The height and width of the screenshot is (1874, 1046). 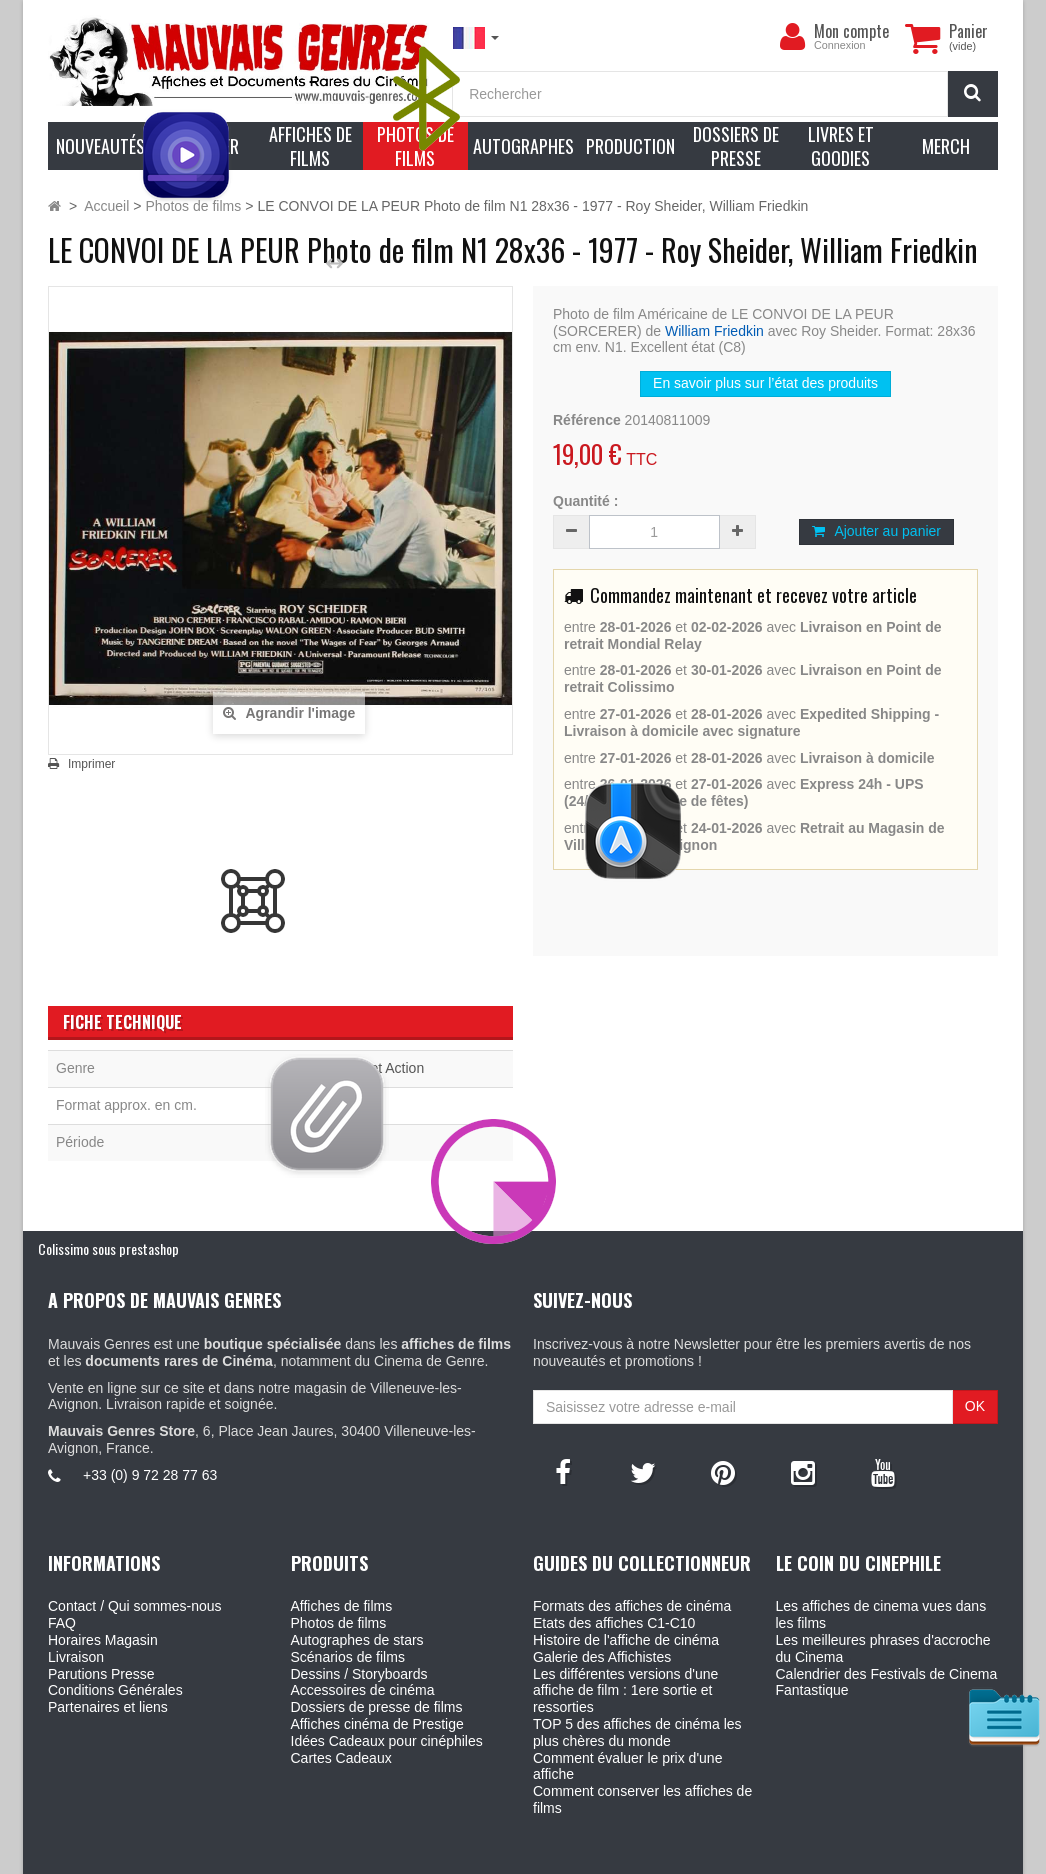 What do you see at coordinates (426, 98) in the screenshot?
I see `toggle bluetooth connectivity on or off` at bounding box center [426, 98].